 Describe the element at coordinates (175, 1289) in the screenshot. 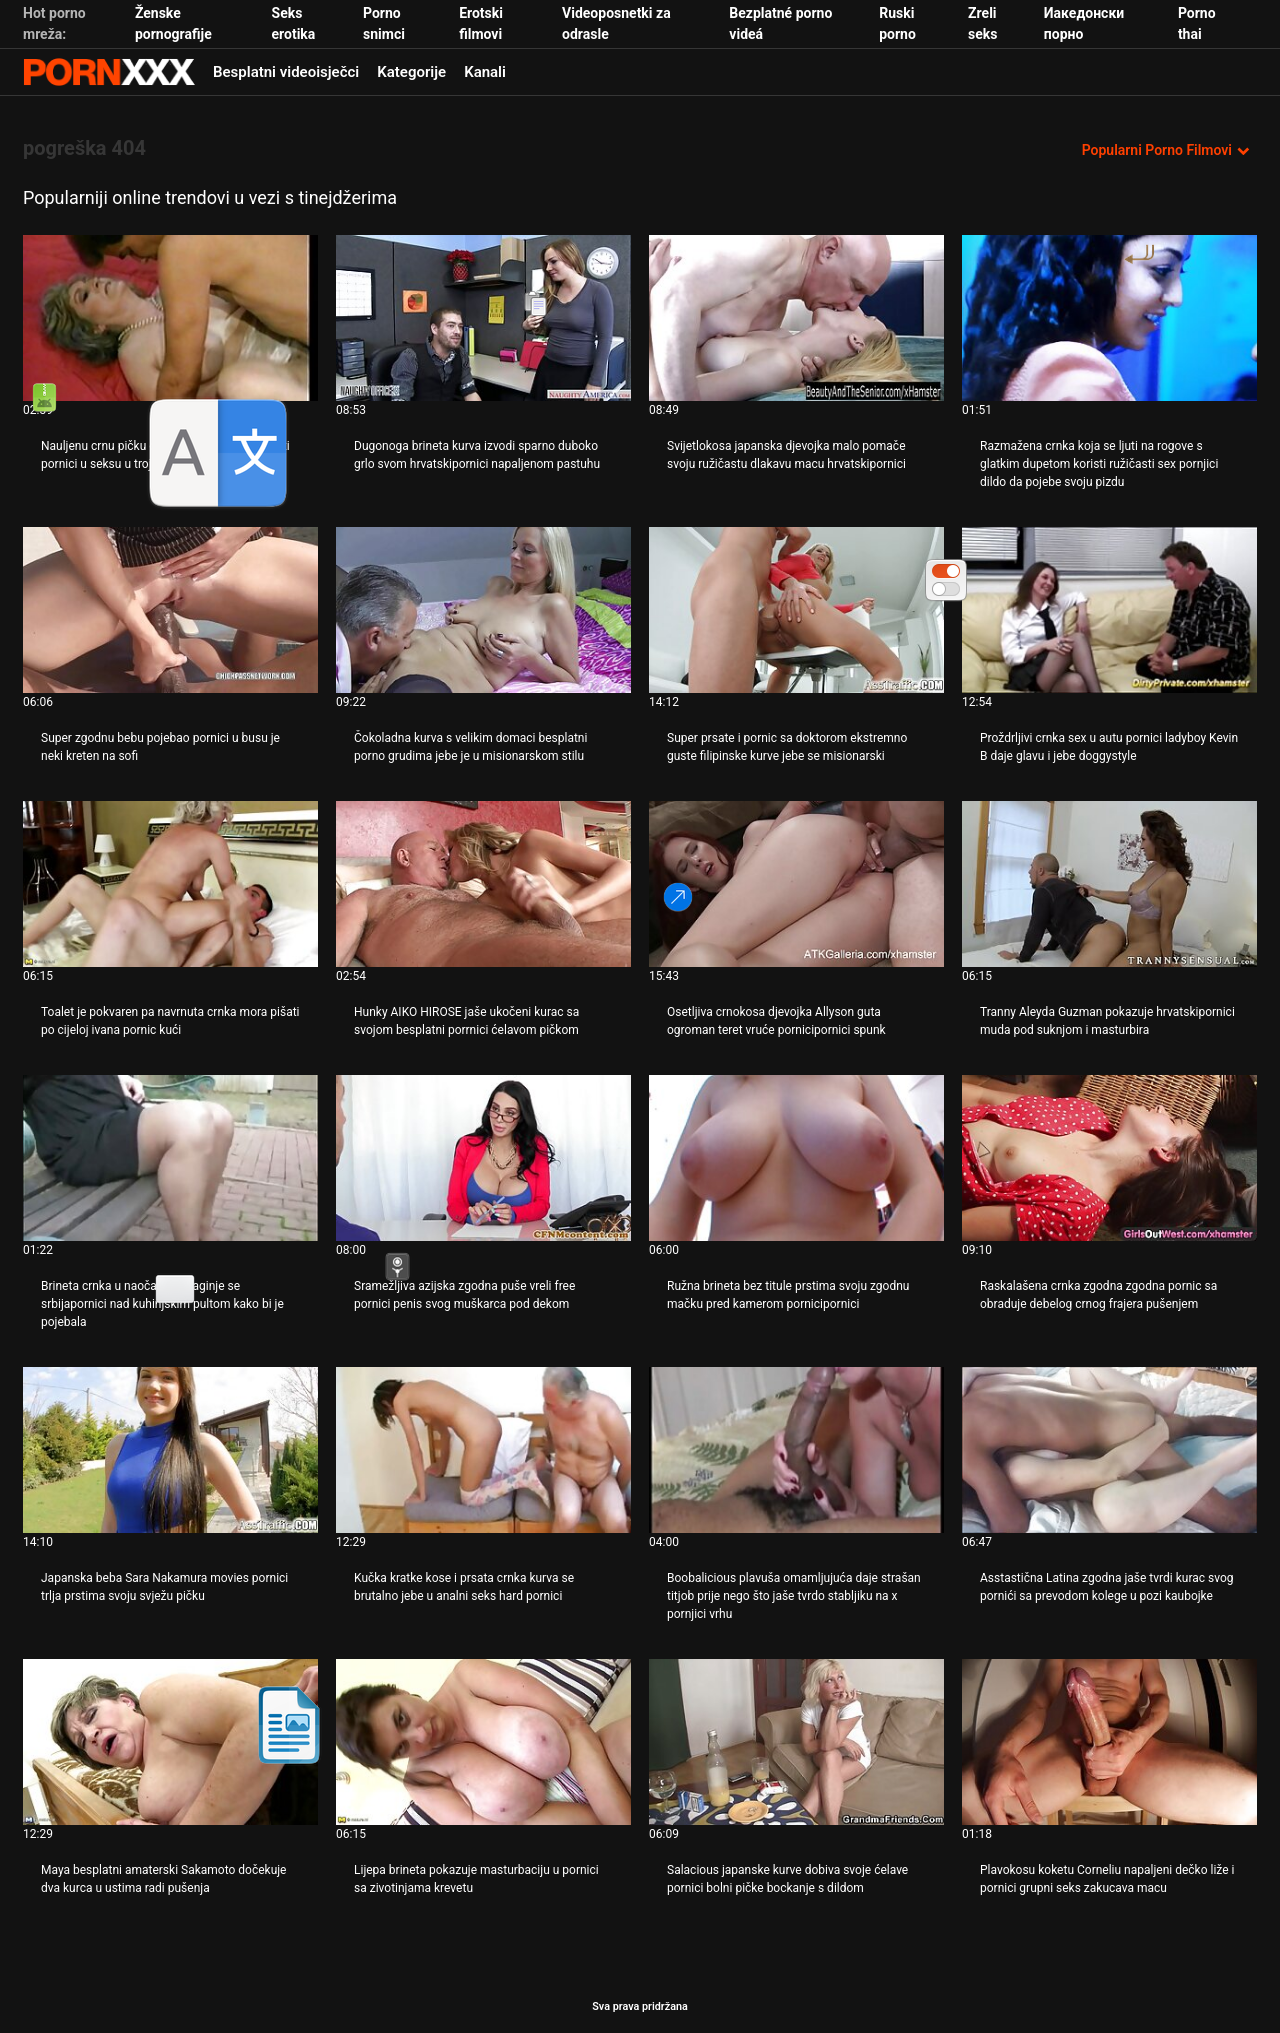

I see `external trackpad or touchpad device` at that location.